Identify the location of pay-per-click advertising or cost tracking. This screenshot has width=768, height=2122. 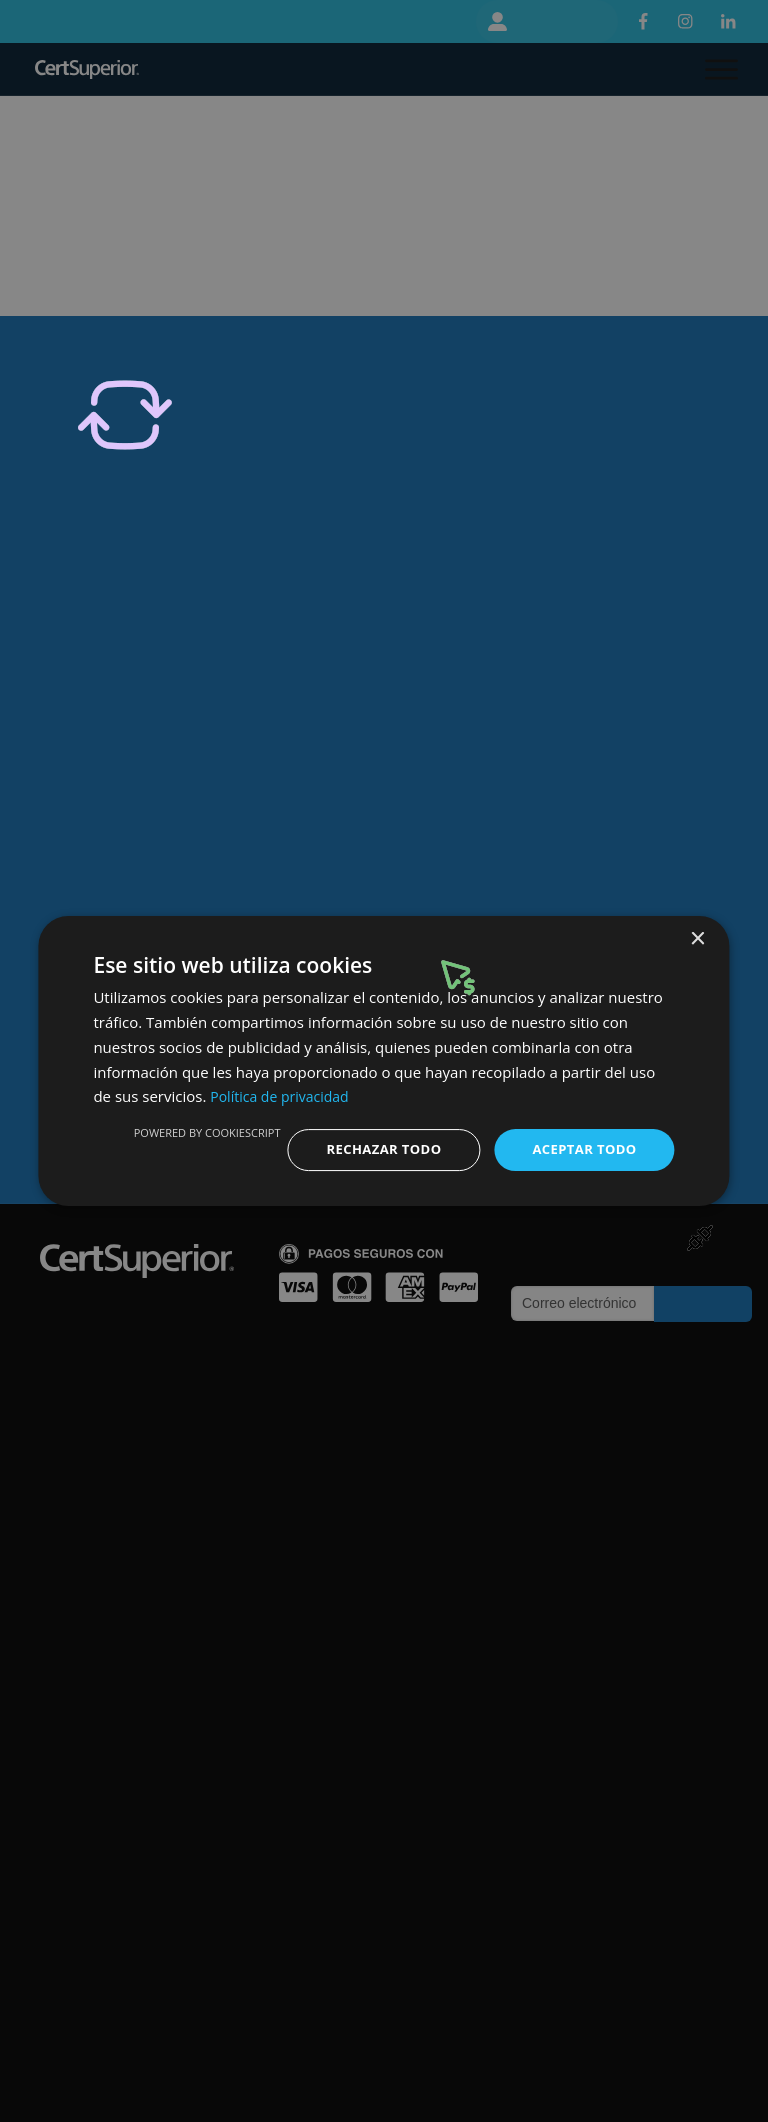
(457, 976).